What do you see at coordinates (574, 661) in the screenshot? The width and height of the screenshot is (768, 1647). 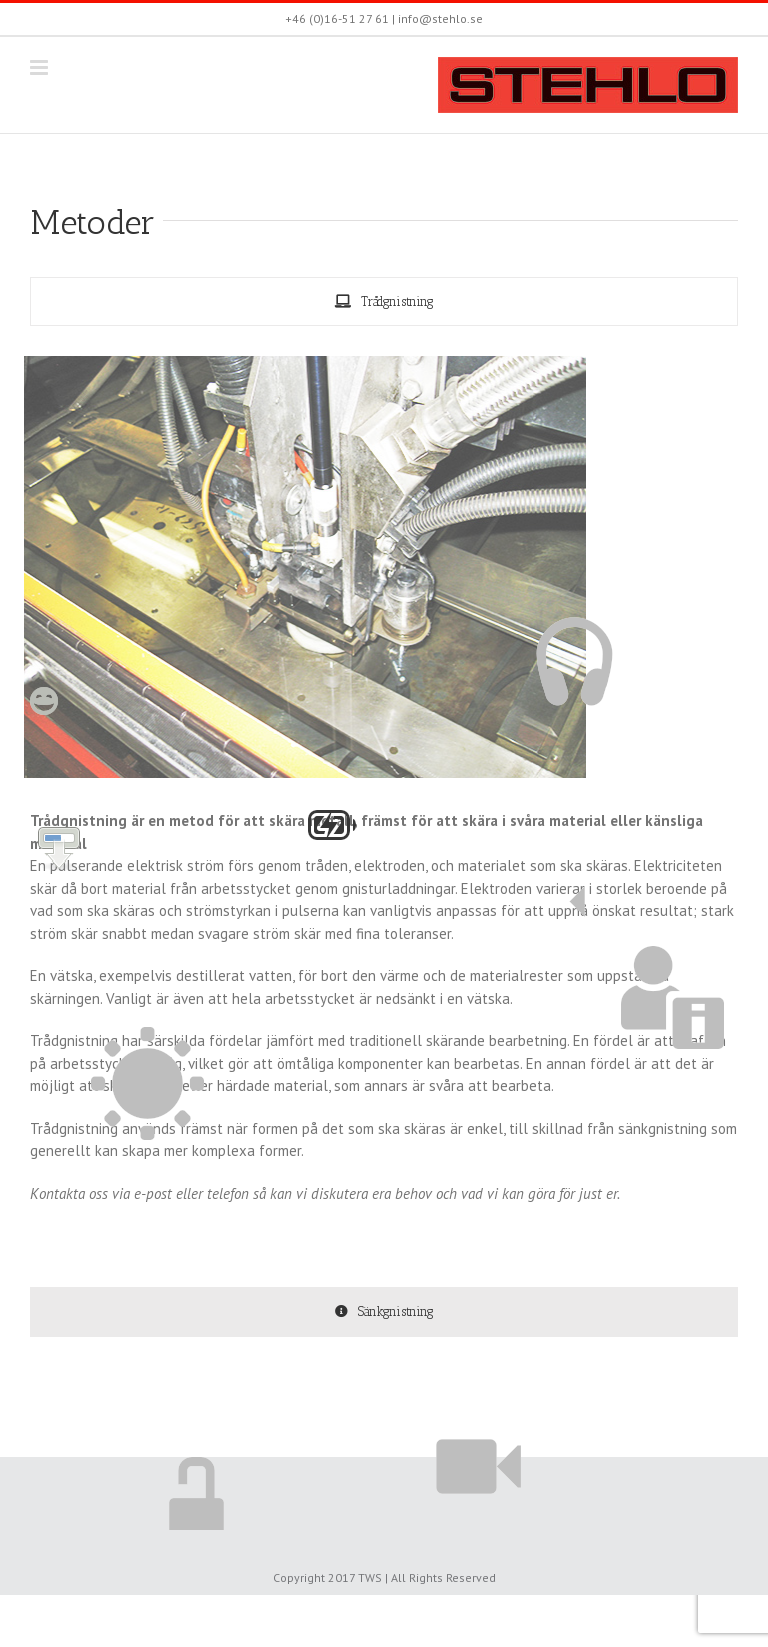 I see `switch audio output to headphones` at bounding box center [574, 661].